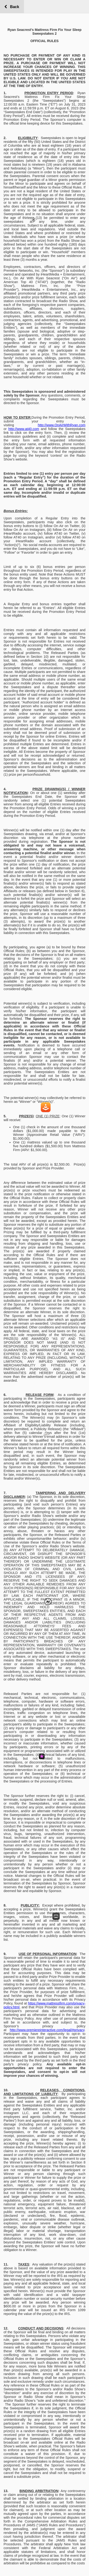 This screenshot has height=2576, width=89. Describe the element at coordinates (56, 1916) in the screenshot. I see `open desktop and screen saver preferences` at that location.